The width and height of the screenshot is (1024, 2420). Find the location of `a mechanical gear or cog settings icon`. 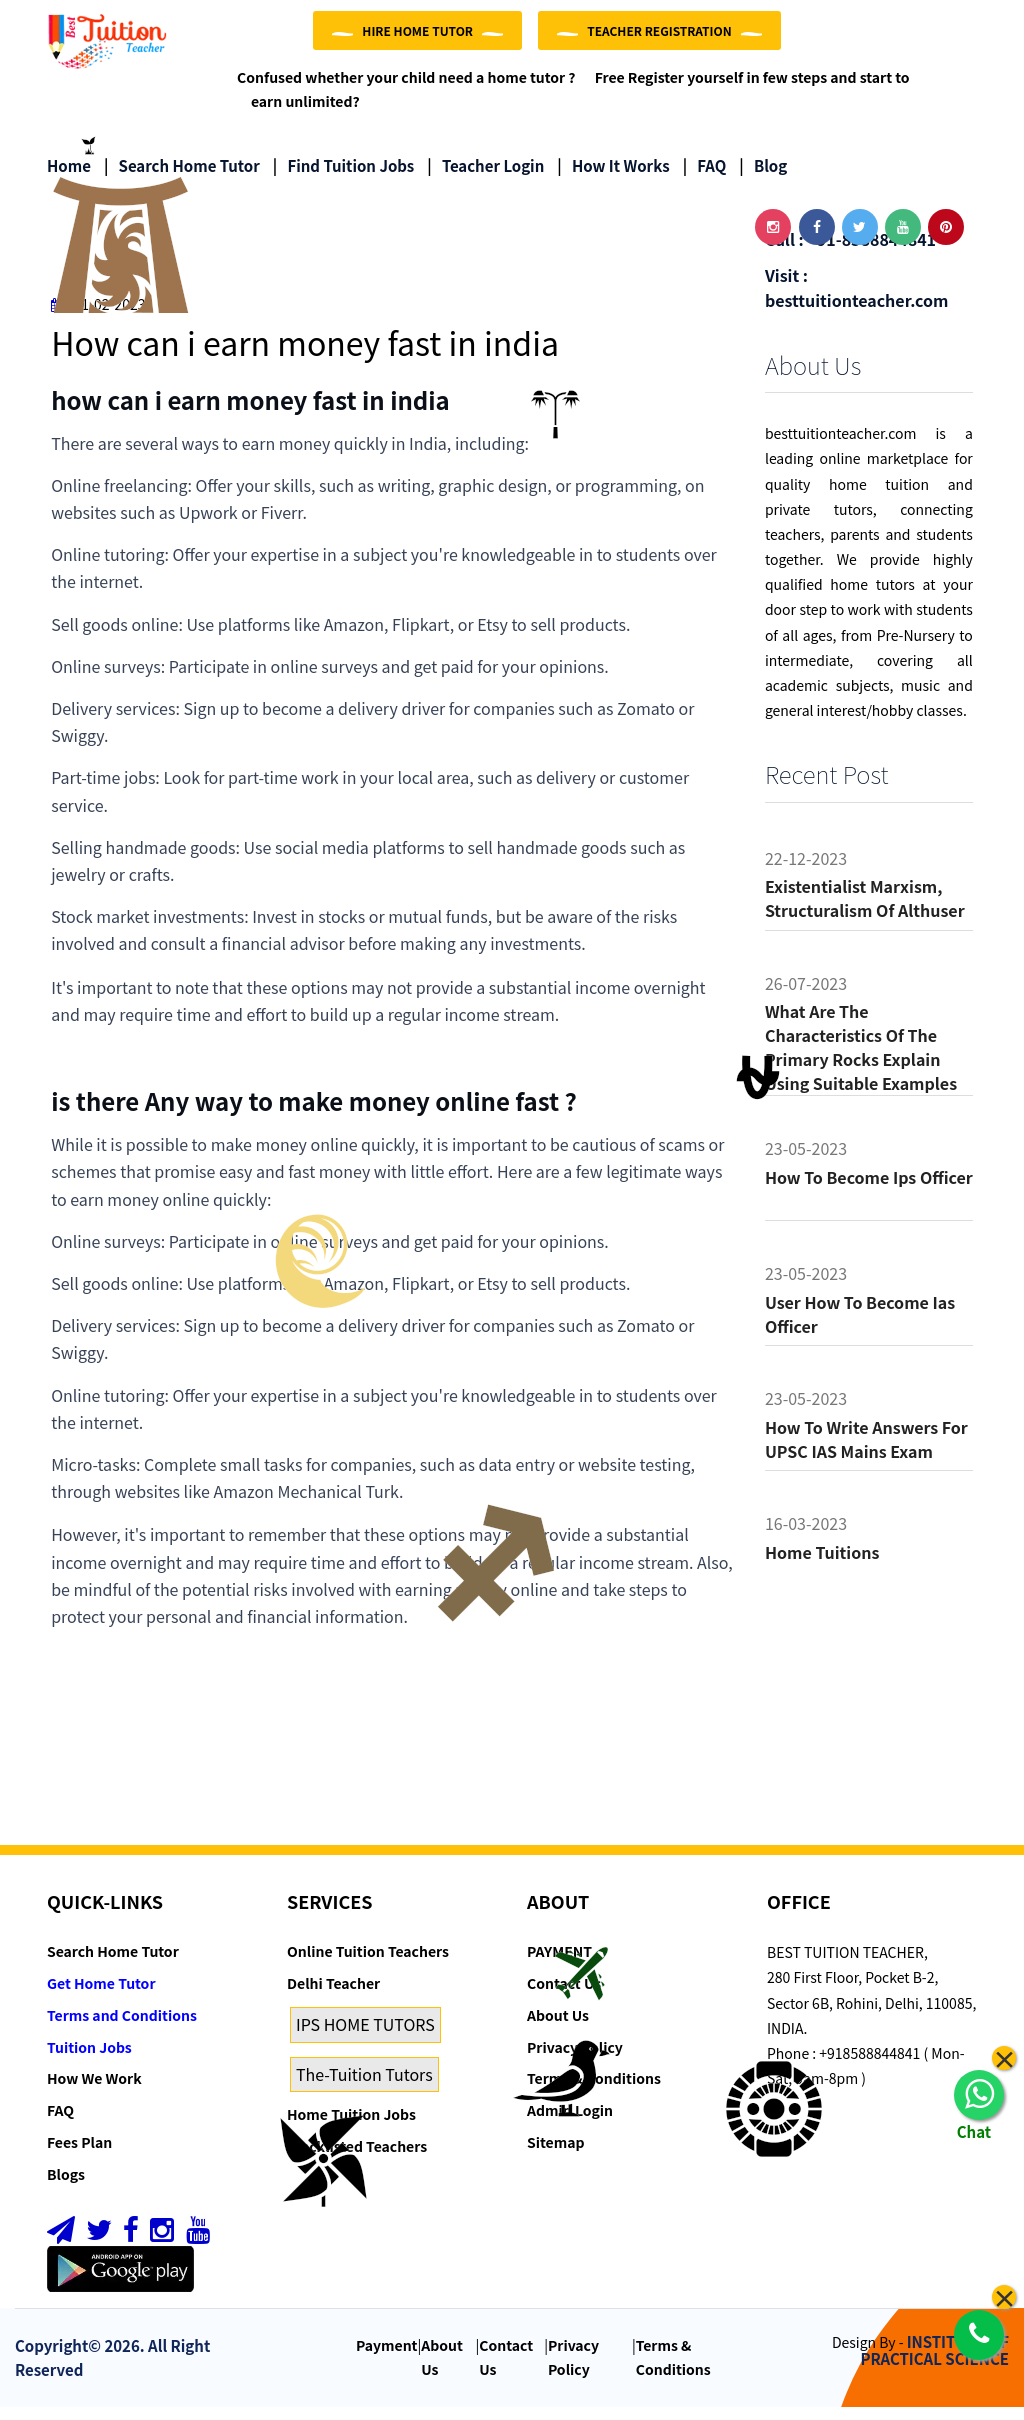

a mechanical gear or cog settings icon is located at coordinates (774, 2109).